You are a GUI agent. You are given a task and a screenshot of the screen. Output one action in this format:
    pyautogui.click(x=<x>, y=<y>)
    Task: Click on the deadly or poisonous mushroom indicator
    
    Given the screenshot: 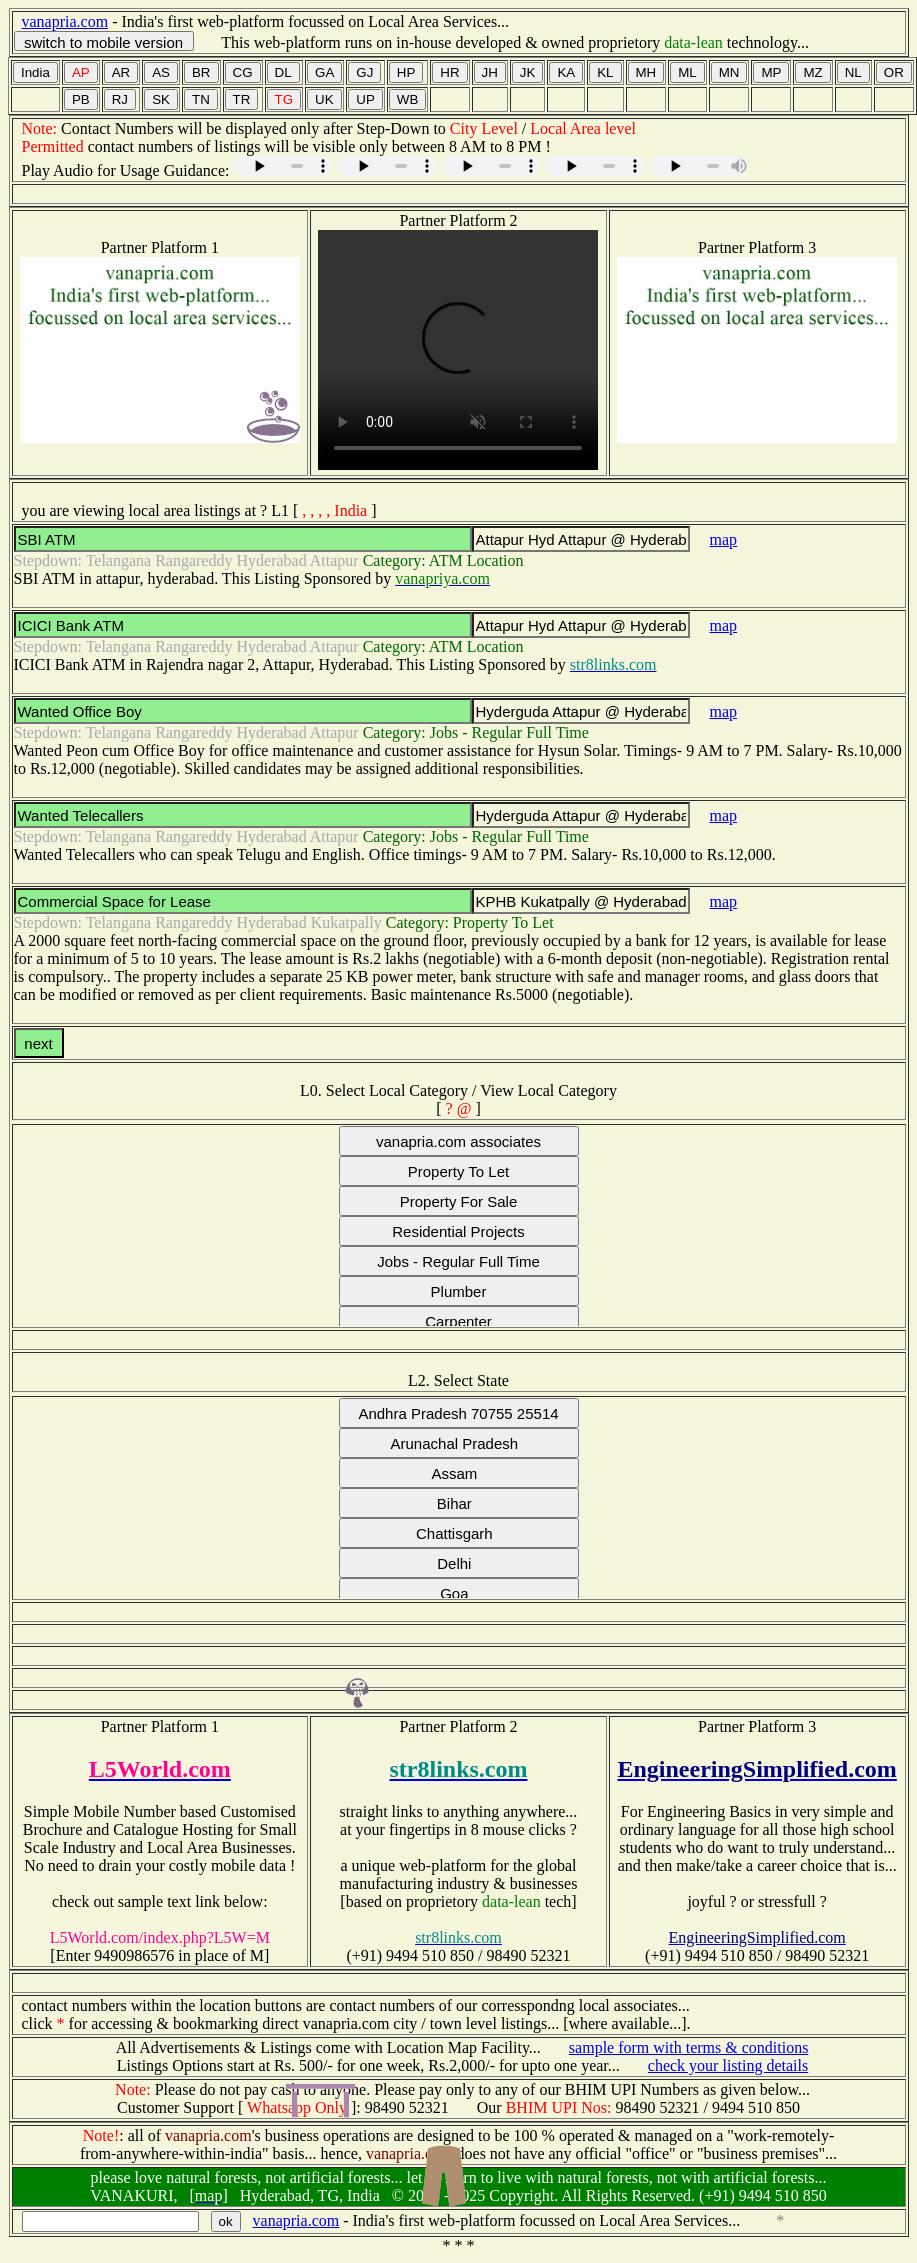 What is the action you would take?
    pyautogui.click(x=357, y=1693)
    